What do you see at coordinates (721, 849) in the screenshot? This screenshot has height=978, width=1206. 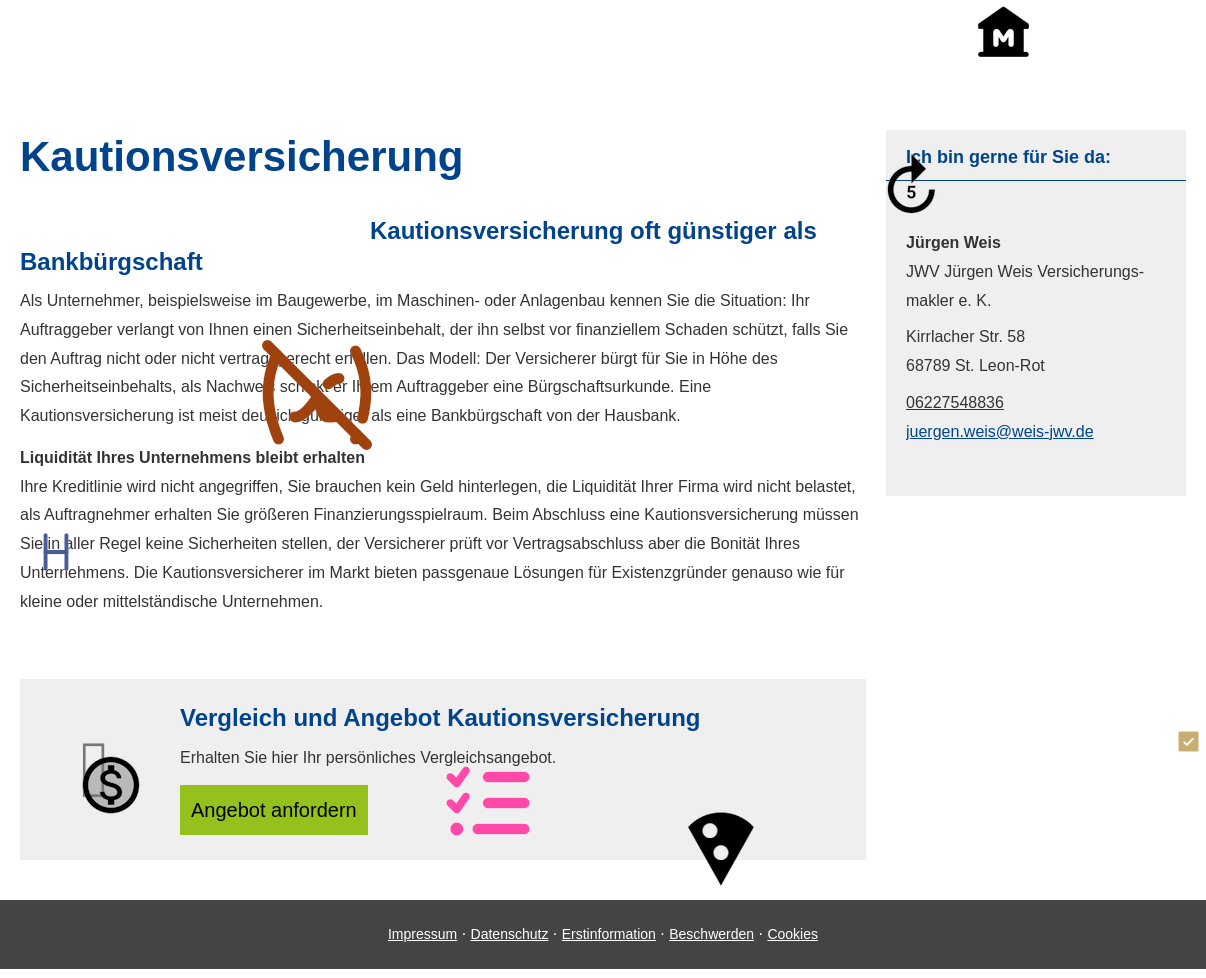 I see `find nearby pizza restaurants` at bounding box center [721, 849].